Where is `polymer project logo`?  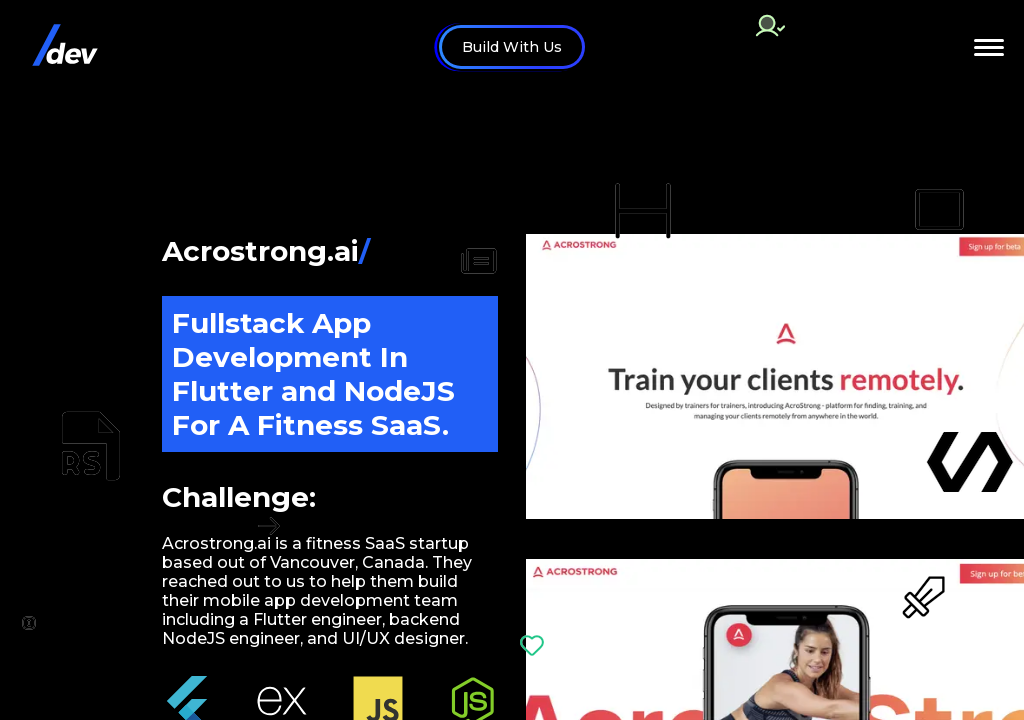 polymer project logo is located at coordinates (970, 462).